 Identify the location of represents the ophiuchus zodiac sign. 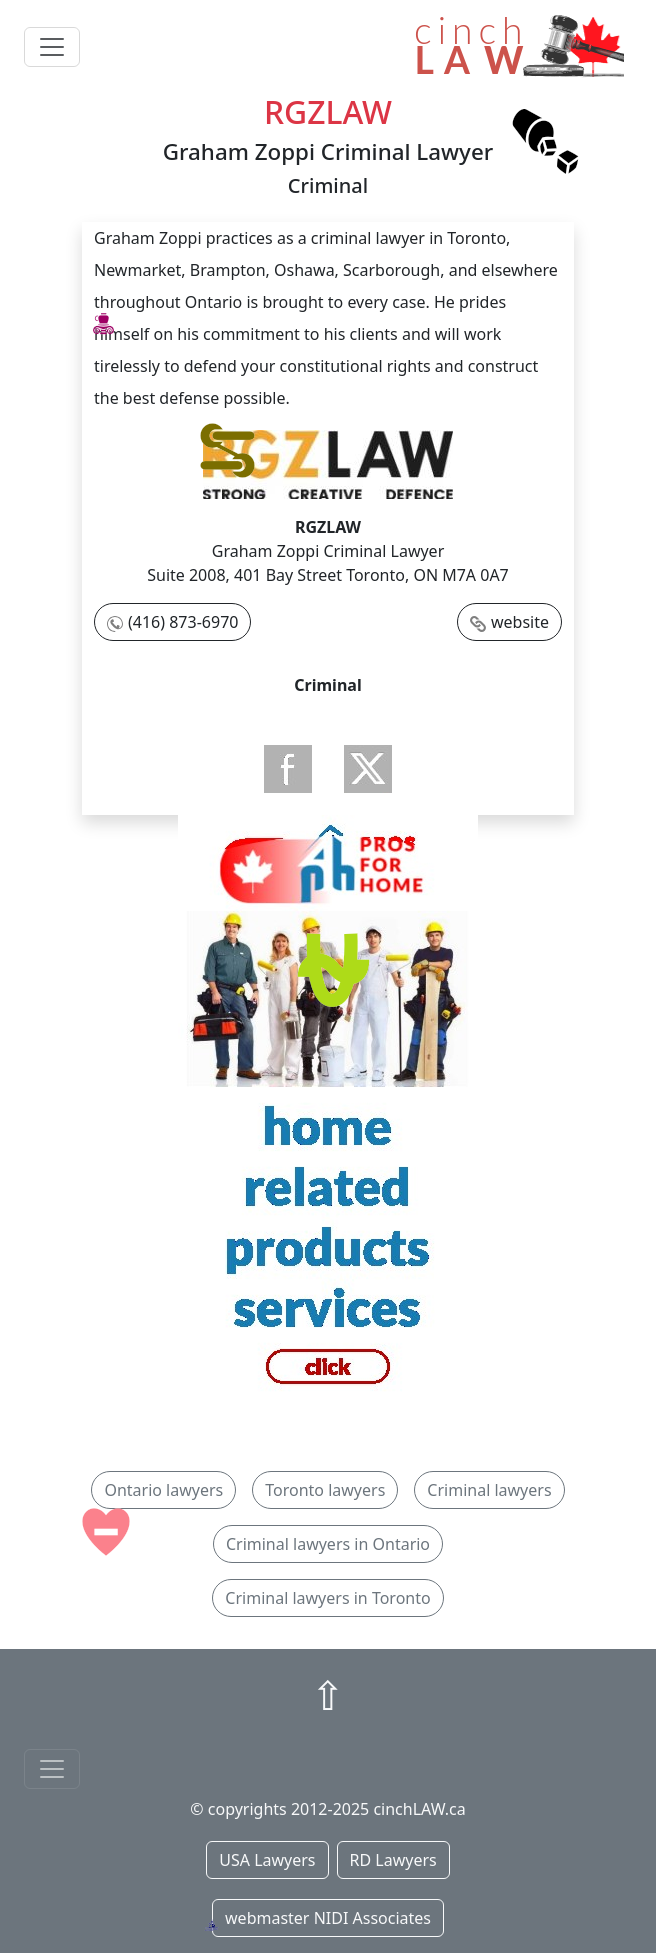
(333, 969).